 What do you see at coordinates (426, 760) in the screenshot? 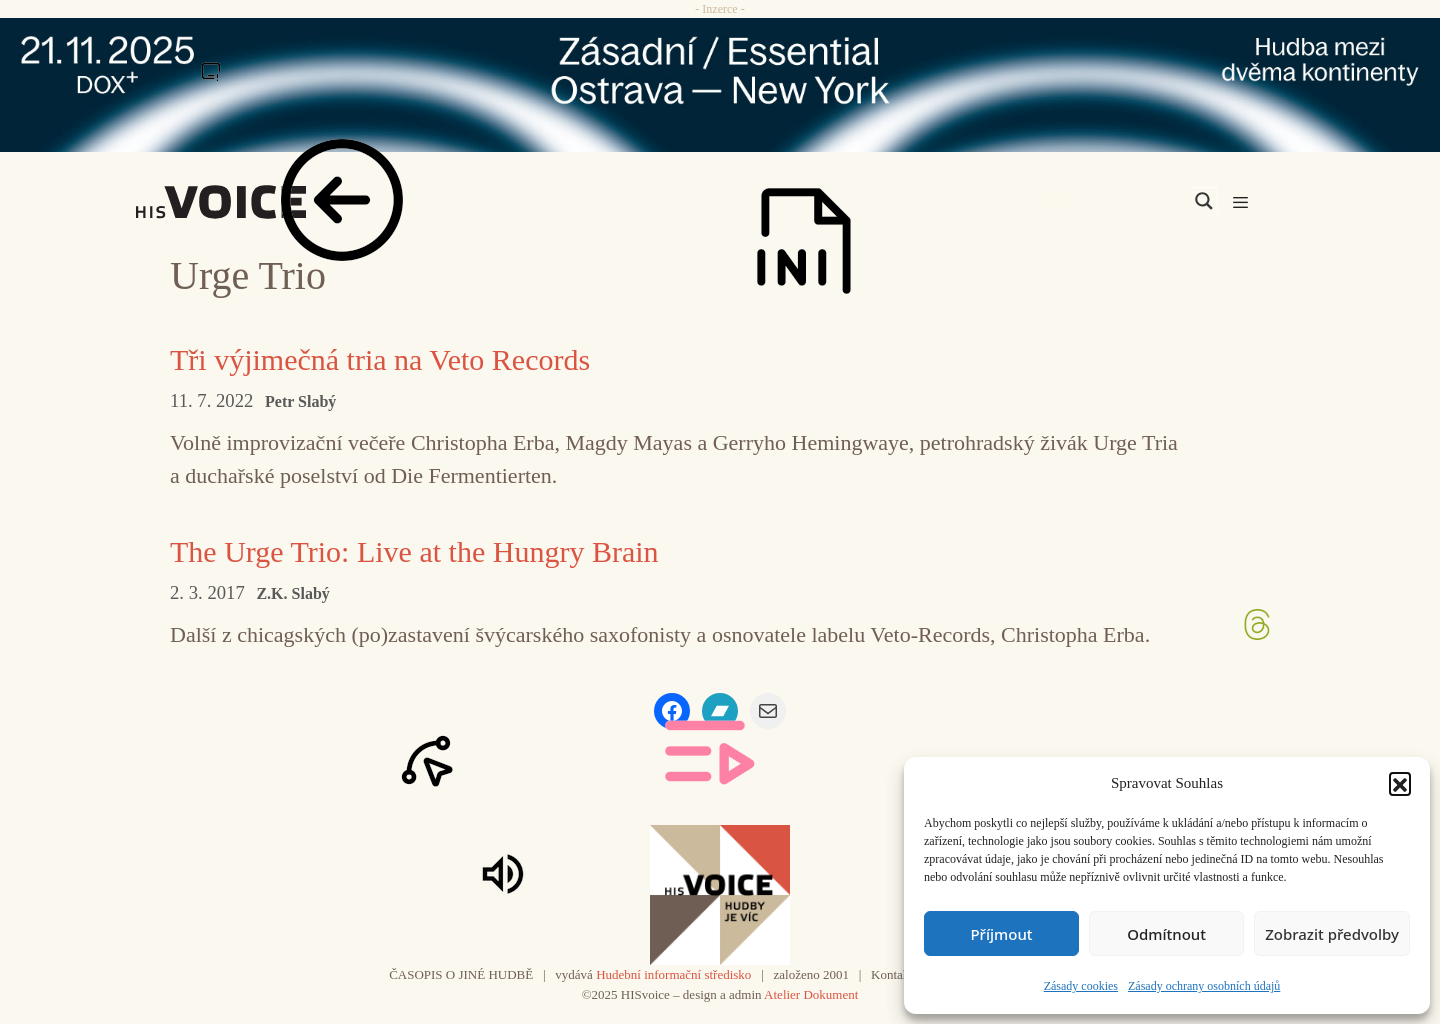
I see `edit or manipulate a vector path` at bounding box center [426, 760].